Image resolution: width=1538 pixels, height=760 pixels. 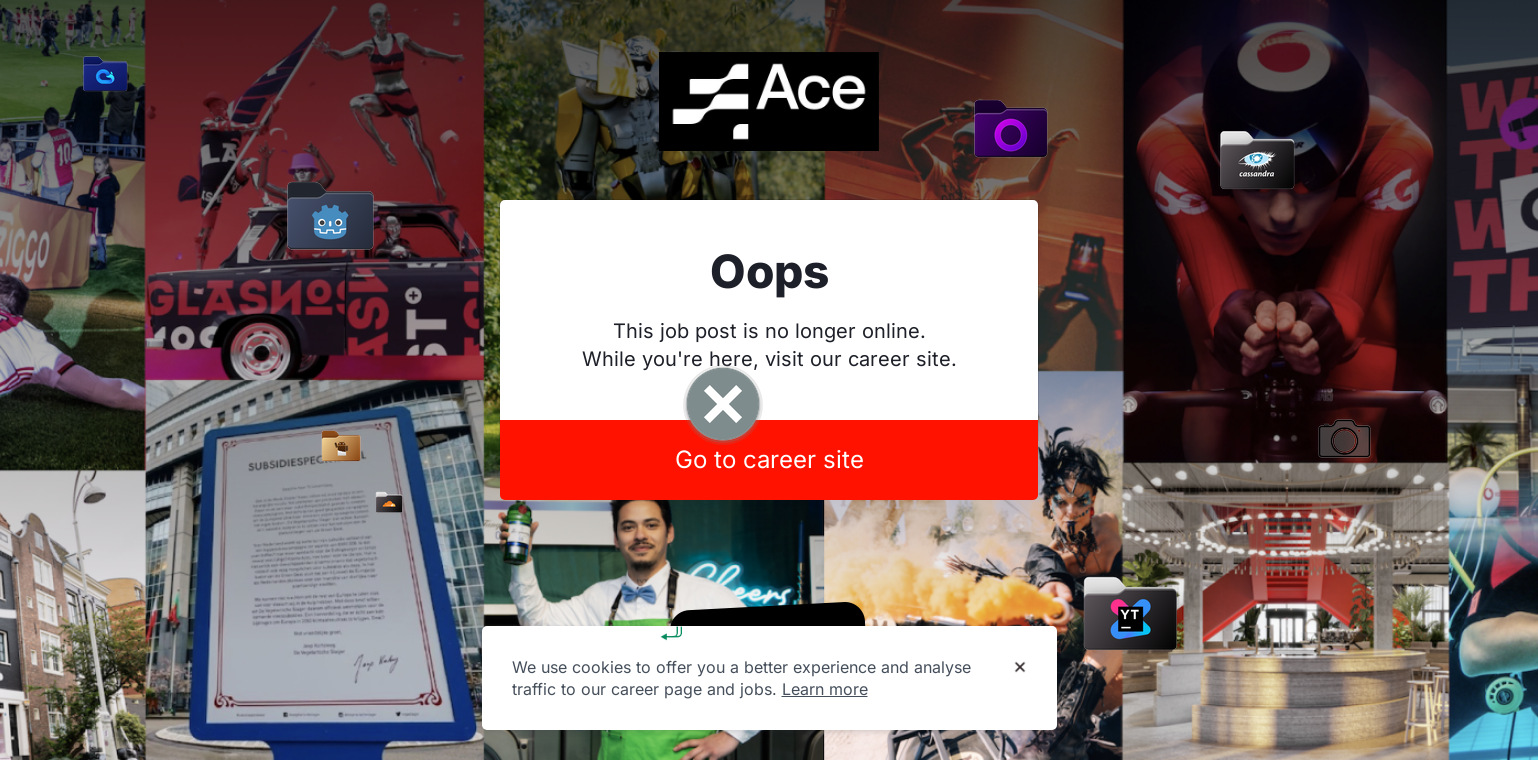 What do you see at coordinates (1257, 162) in the screenshot?
I see `open Cassandra database project folder` at bounding box center [1257, 162].